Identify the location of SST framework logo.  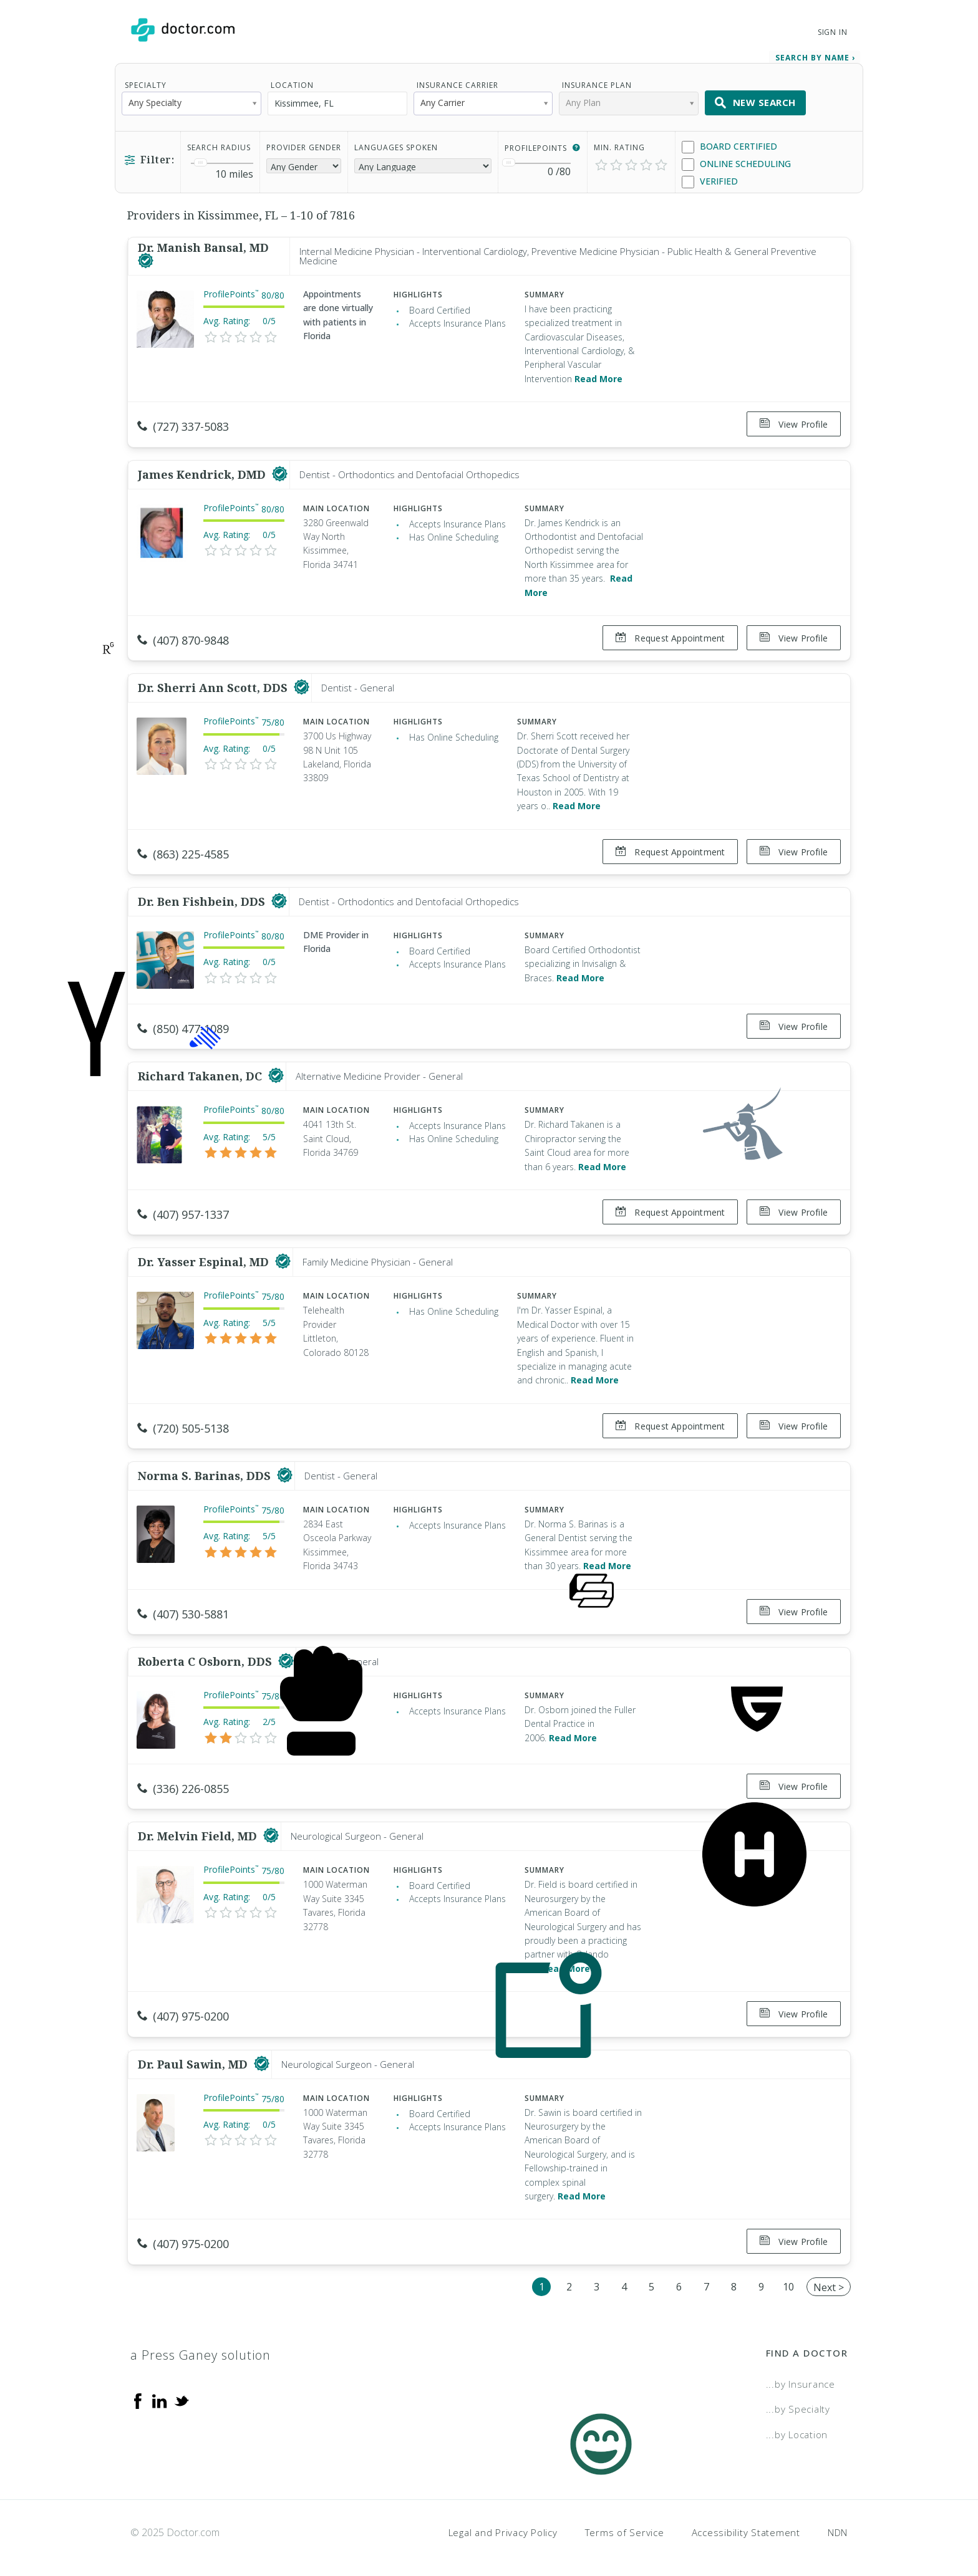
(591, 1590).